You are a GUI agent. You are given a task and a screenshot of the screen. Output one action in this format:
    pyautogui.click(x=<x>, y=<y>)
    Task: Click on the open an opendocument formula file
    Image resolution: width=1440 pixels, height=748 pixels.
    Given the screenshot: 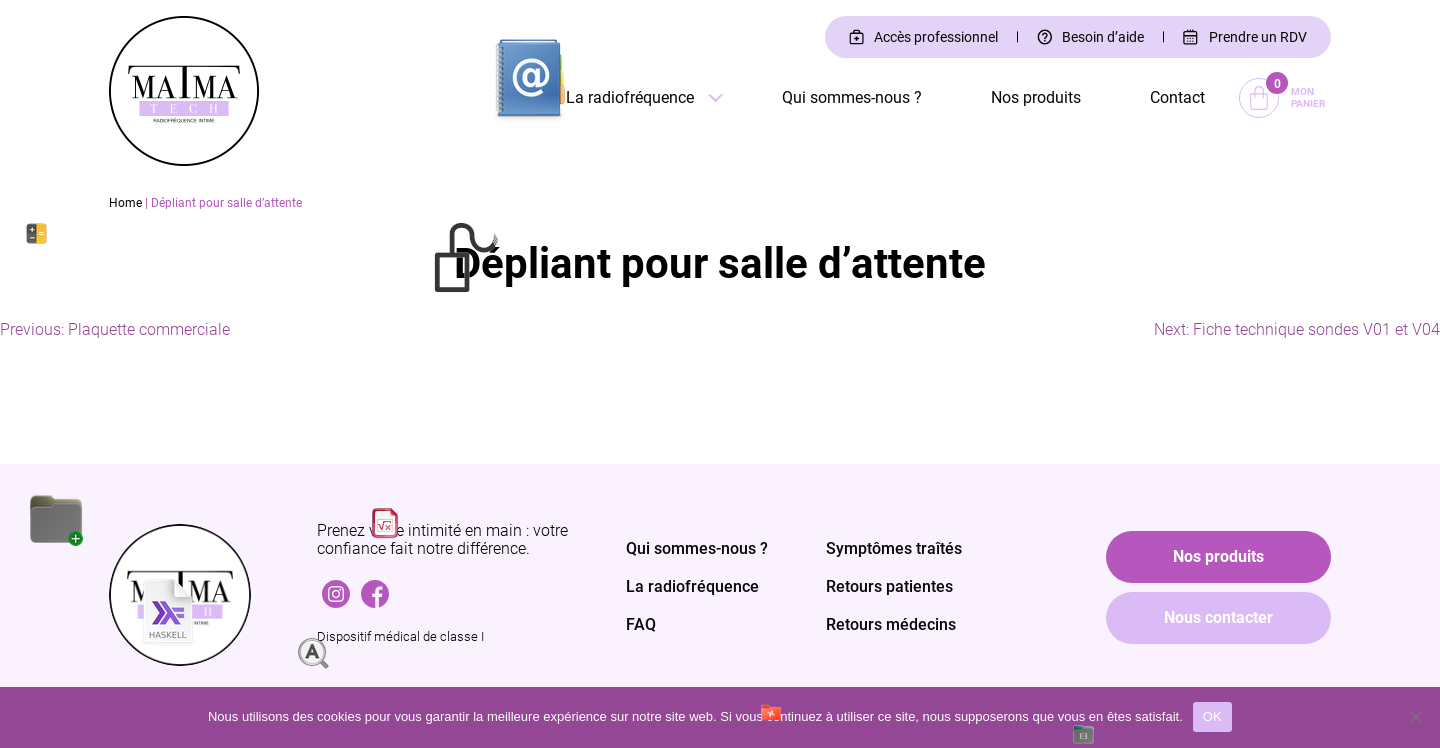 What is the action you would take?
    pyautogui.click(x=385, y=523)
    